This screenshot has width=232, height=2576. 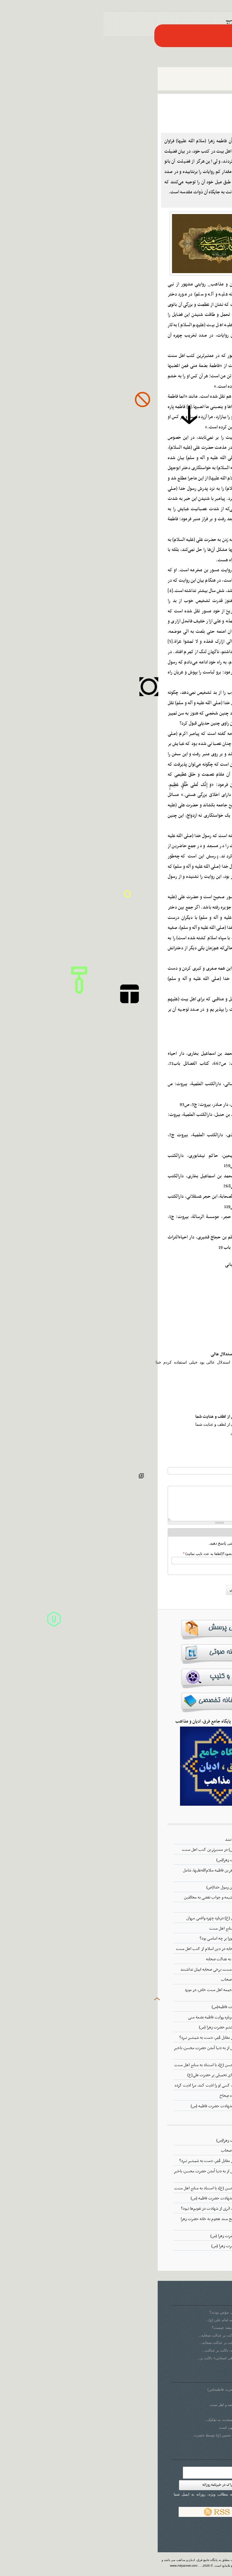 I want to click on collapse an expanded section or menu, so click(x=157, y=1999).